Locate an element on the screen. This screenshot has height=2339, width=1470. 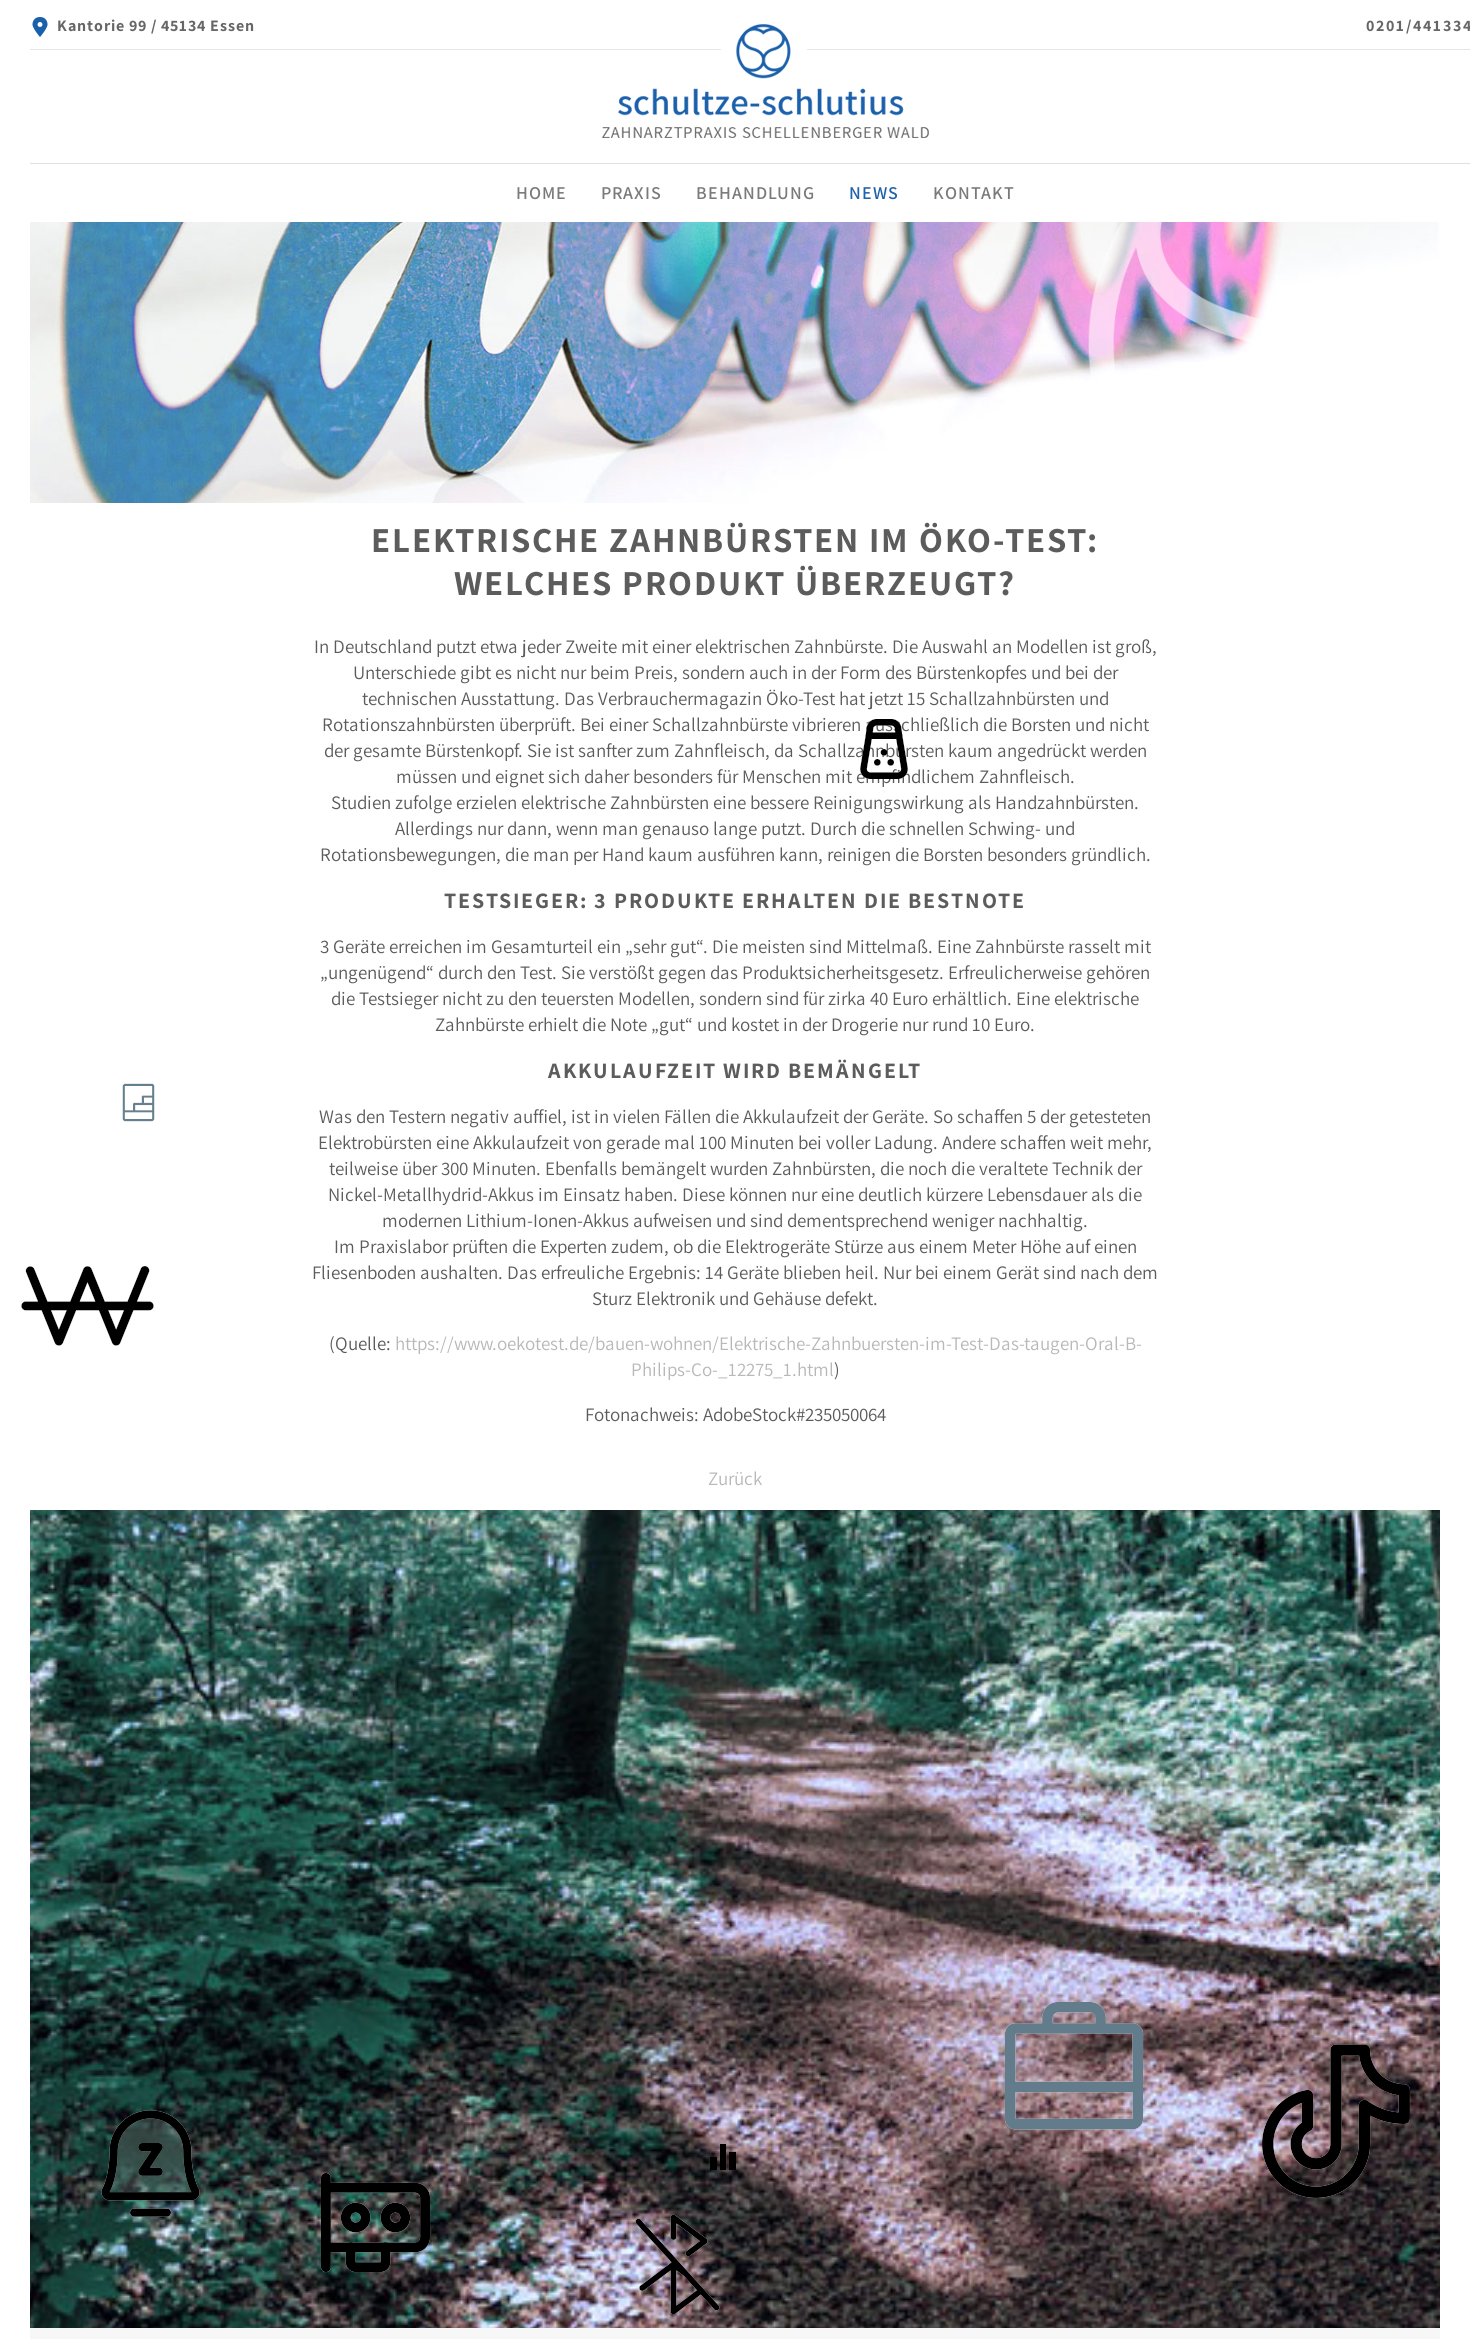
indicates stairs or stairway access is located at coordinates (138, 1102).